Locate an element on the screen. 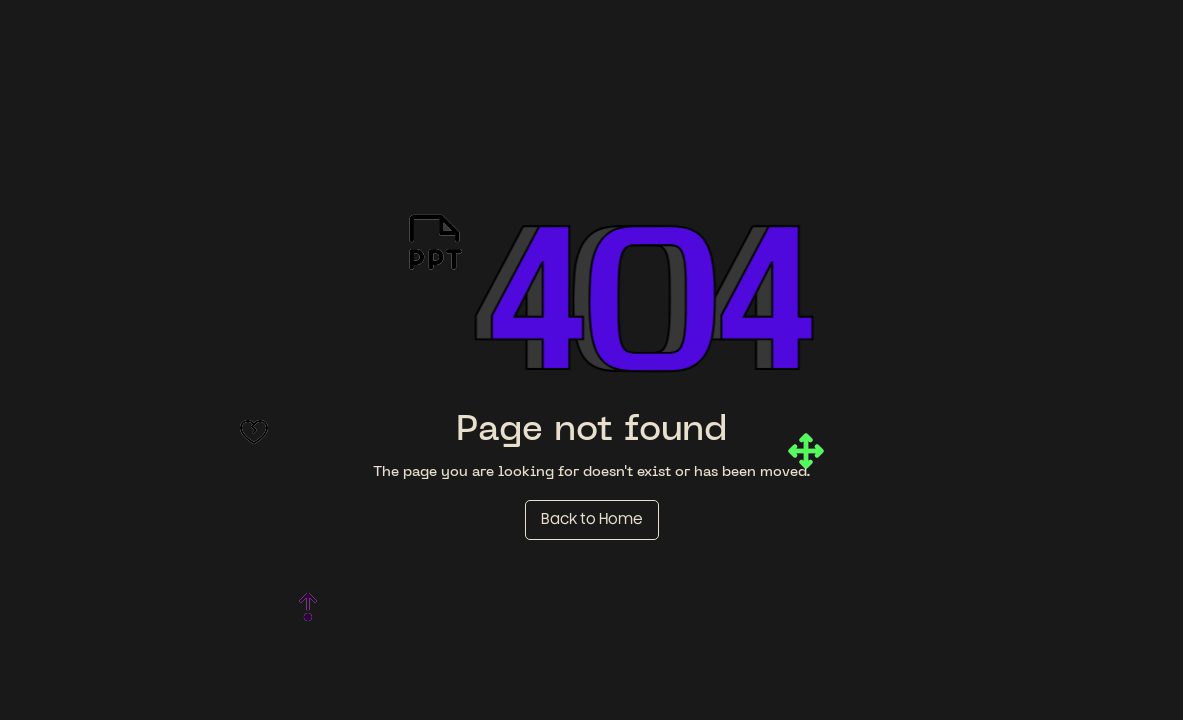 Image resolution: width=1183 pixels, height=720 pixels. move or reposition an element is located at coordinates (806, 451).